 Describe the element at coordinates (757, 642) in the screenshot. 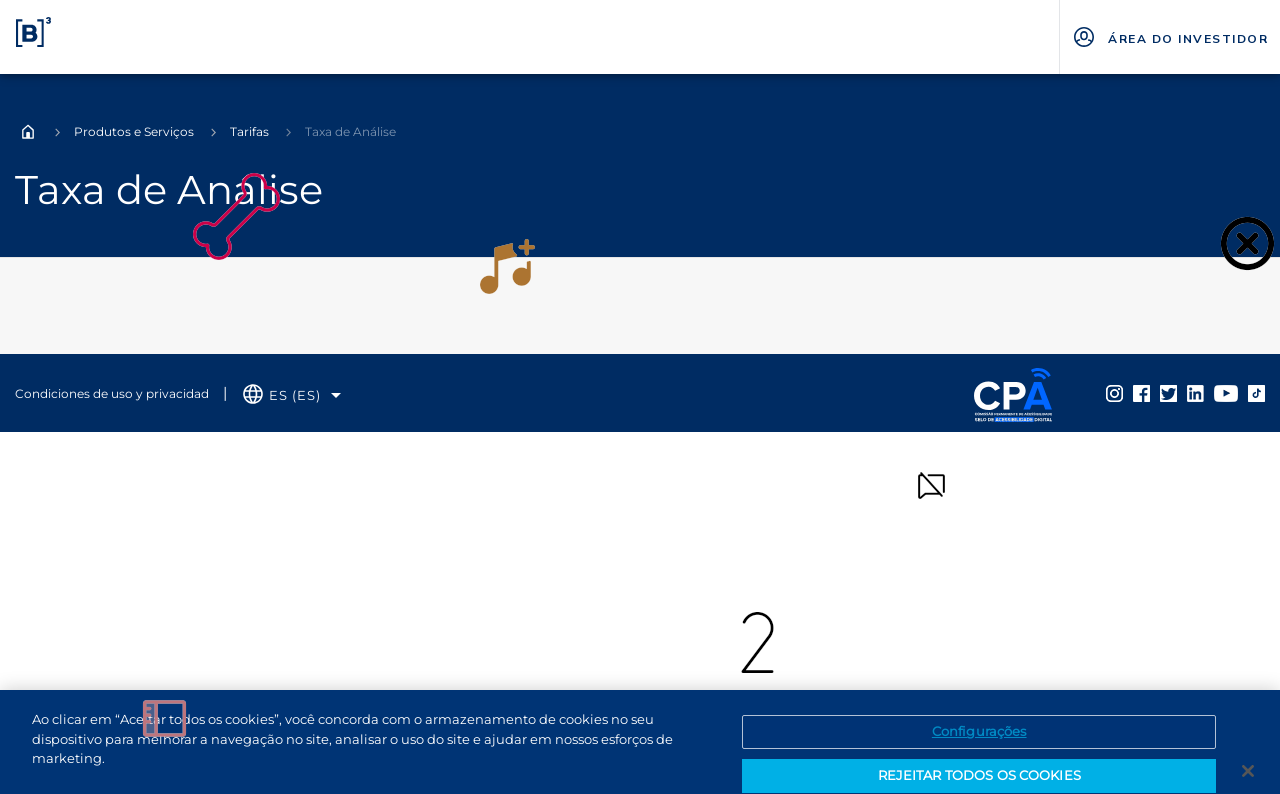

I see `indicates step two in a multi-step process` at that location.